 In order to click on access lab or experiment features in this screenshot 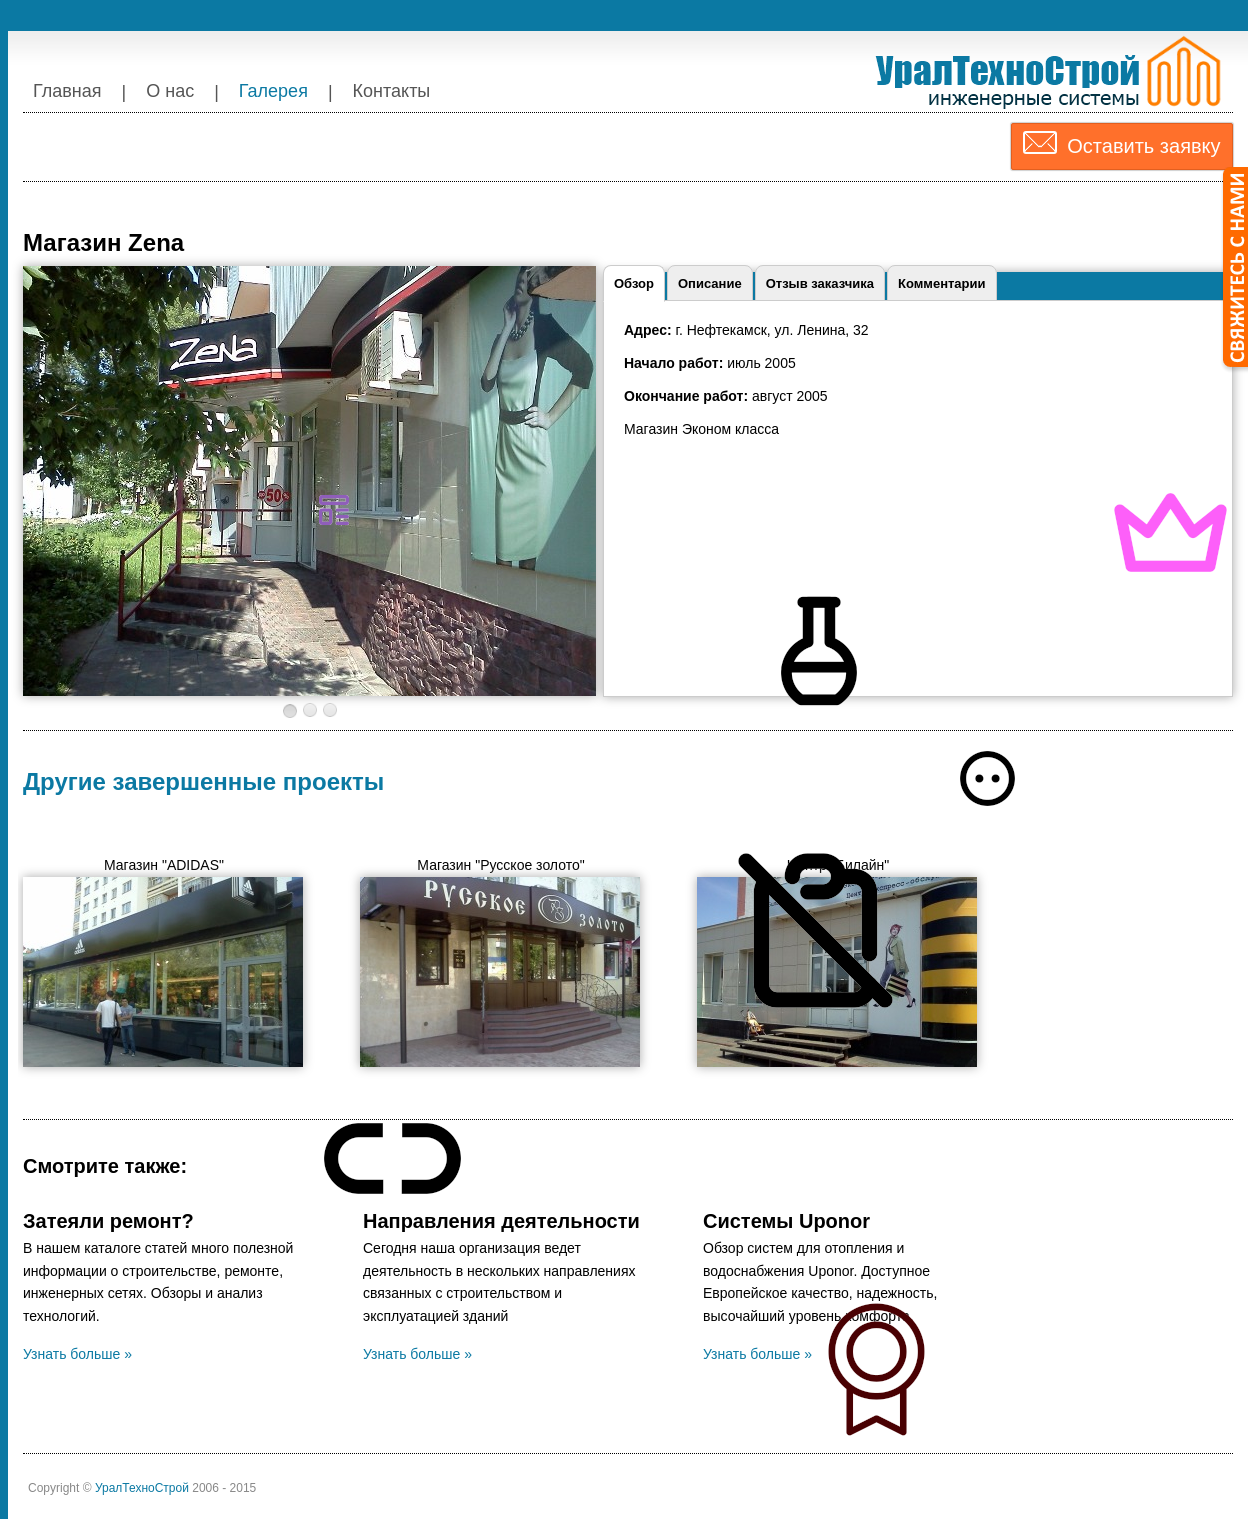, I will do `click(819, 651)`.